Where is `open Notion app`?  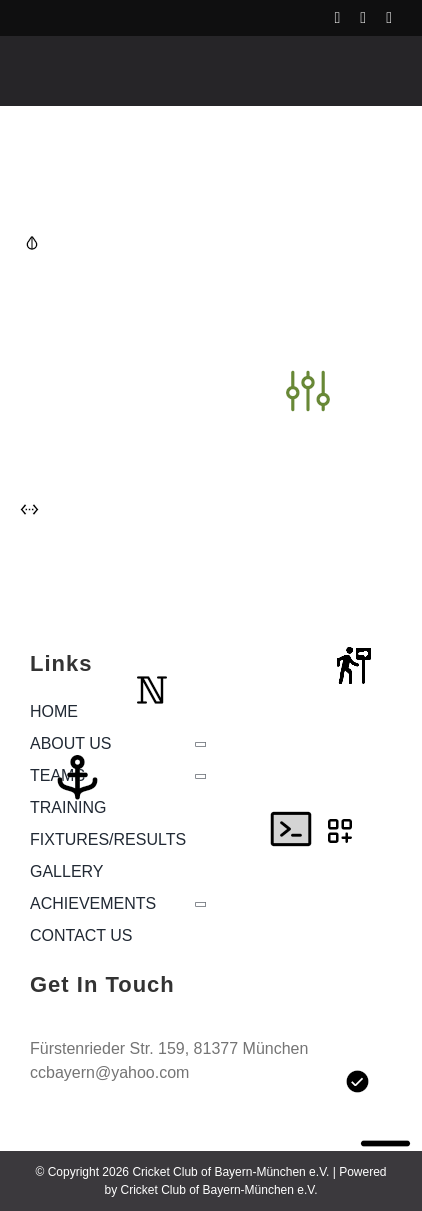
open Notion app is located at coordinates (152, 690).